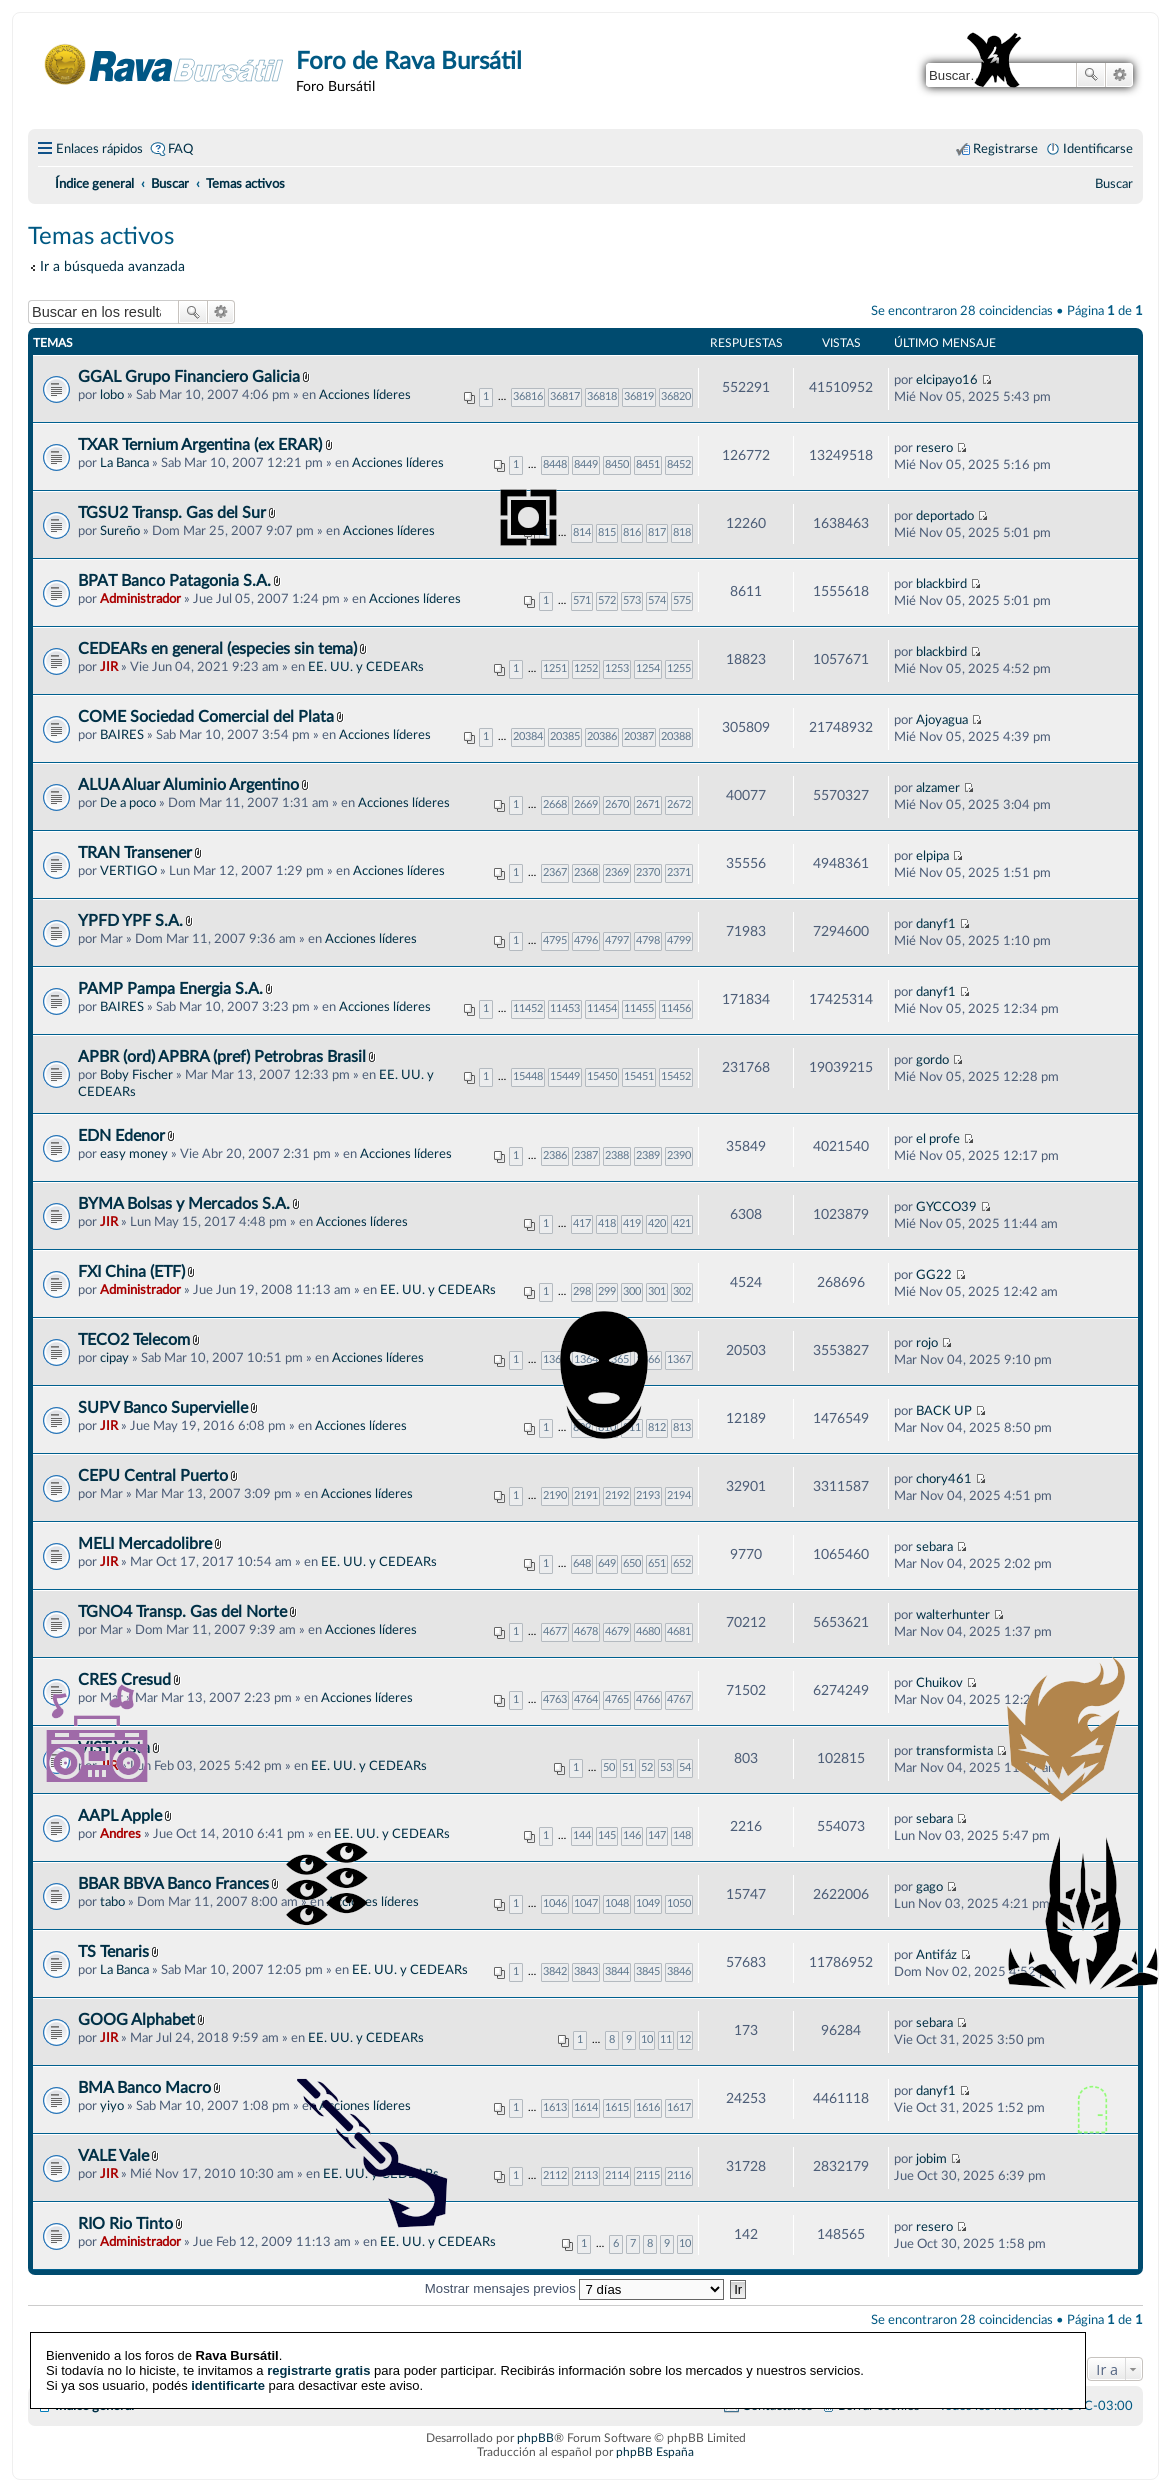 The height and width of the screenshot is (2492, 1171). I want to click on indicates a multi-view or surveillance mode, so click(327, 1884).